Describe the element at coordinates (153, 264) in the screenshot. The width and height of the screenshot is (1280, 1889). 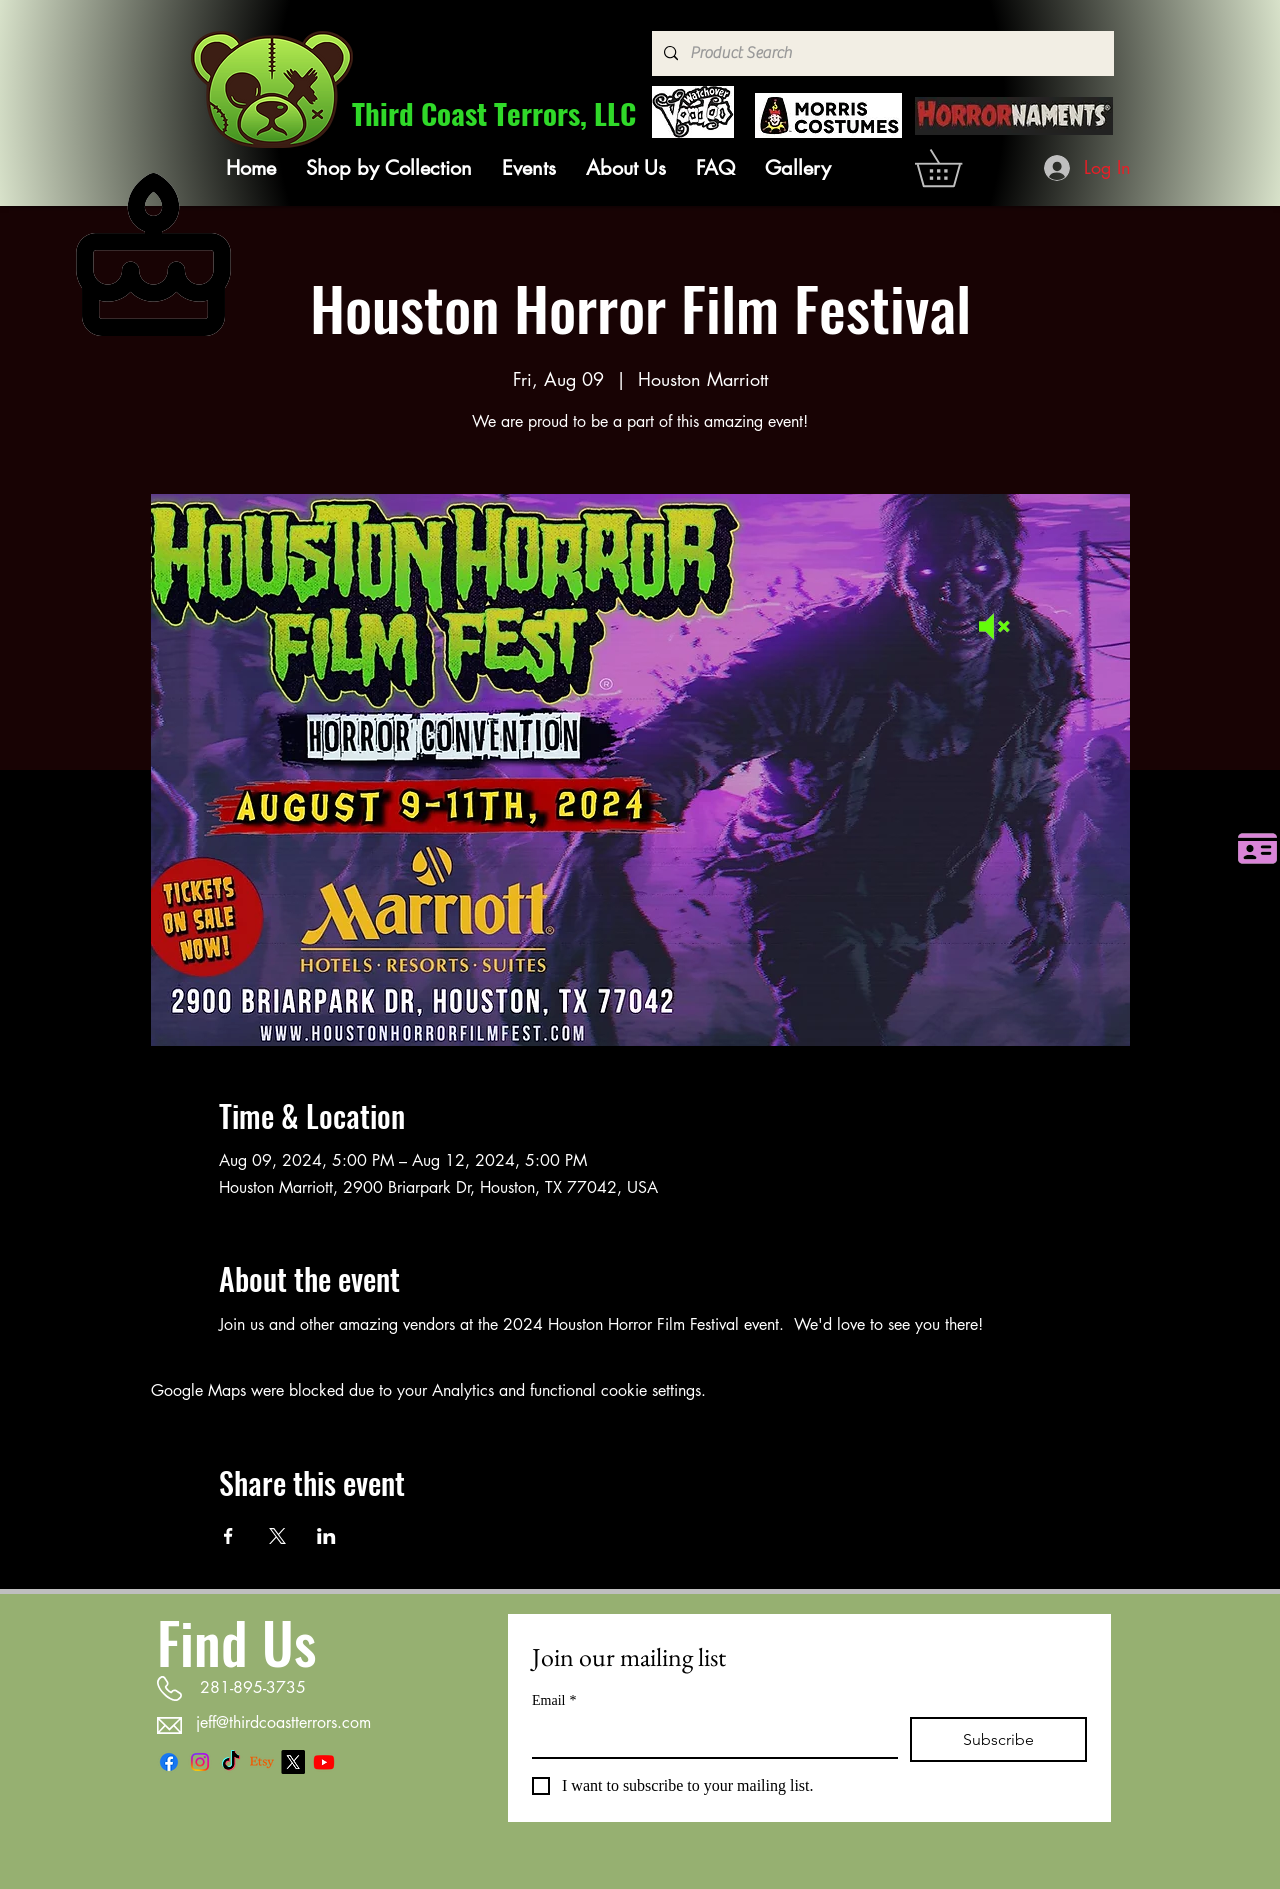
I see `view birthday or celebration reminders` at that location.